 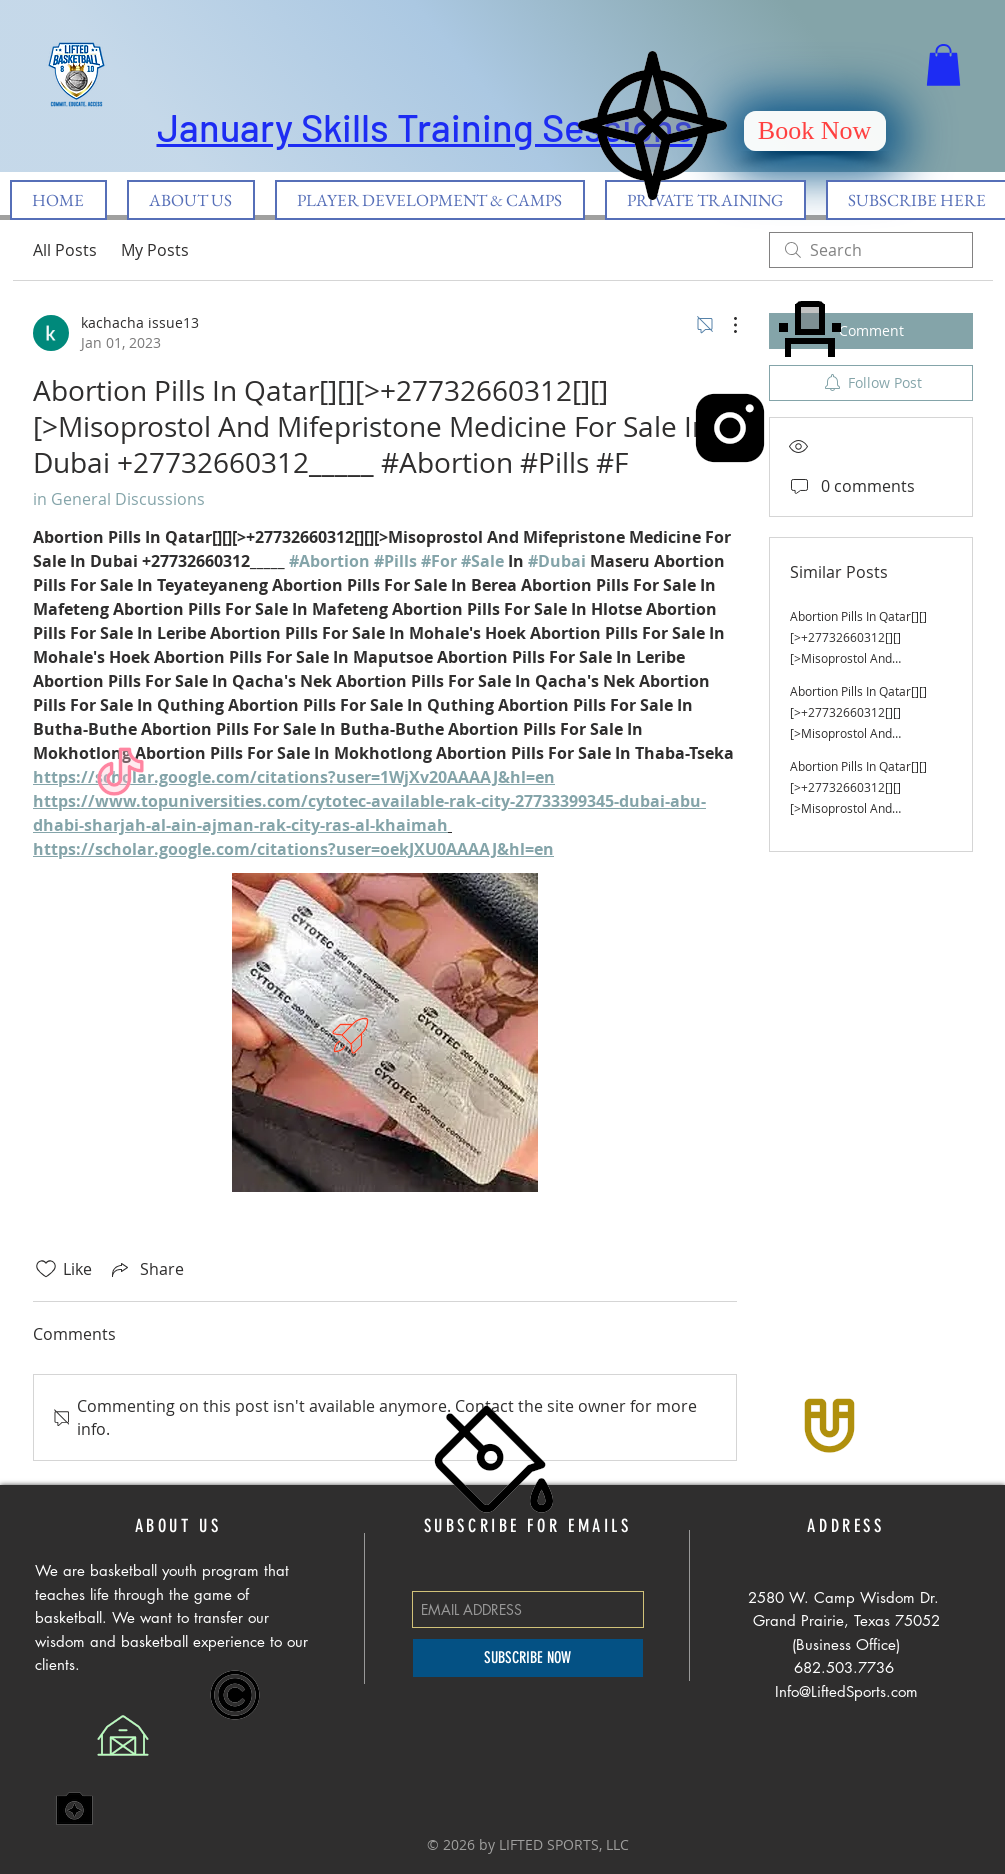 What do you see at coordinates (829, 1423) in the screenshot?
I see `activate magnetic selection or snapping tool` at bounding box center [829, 1423].